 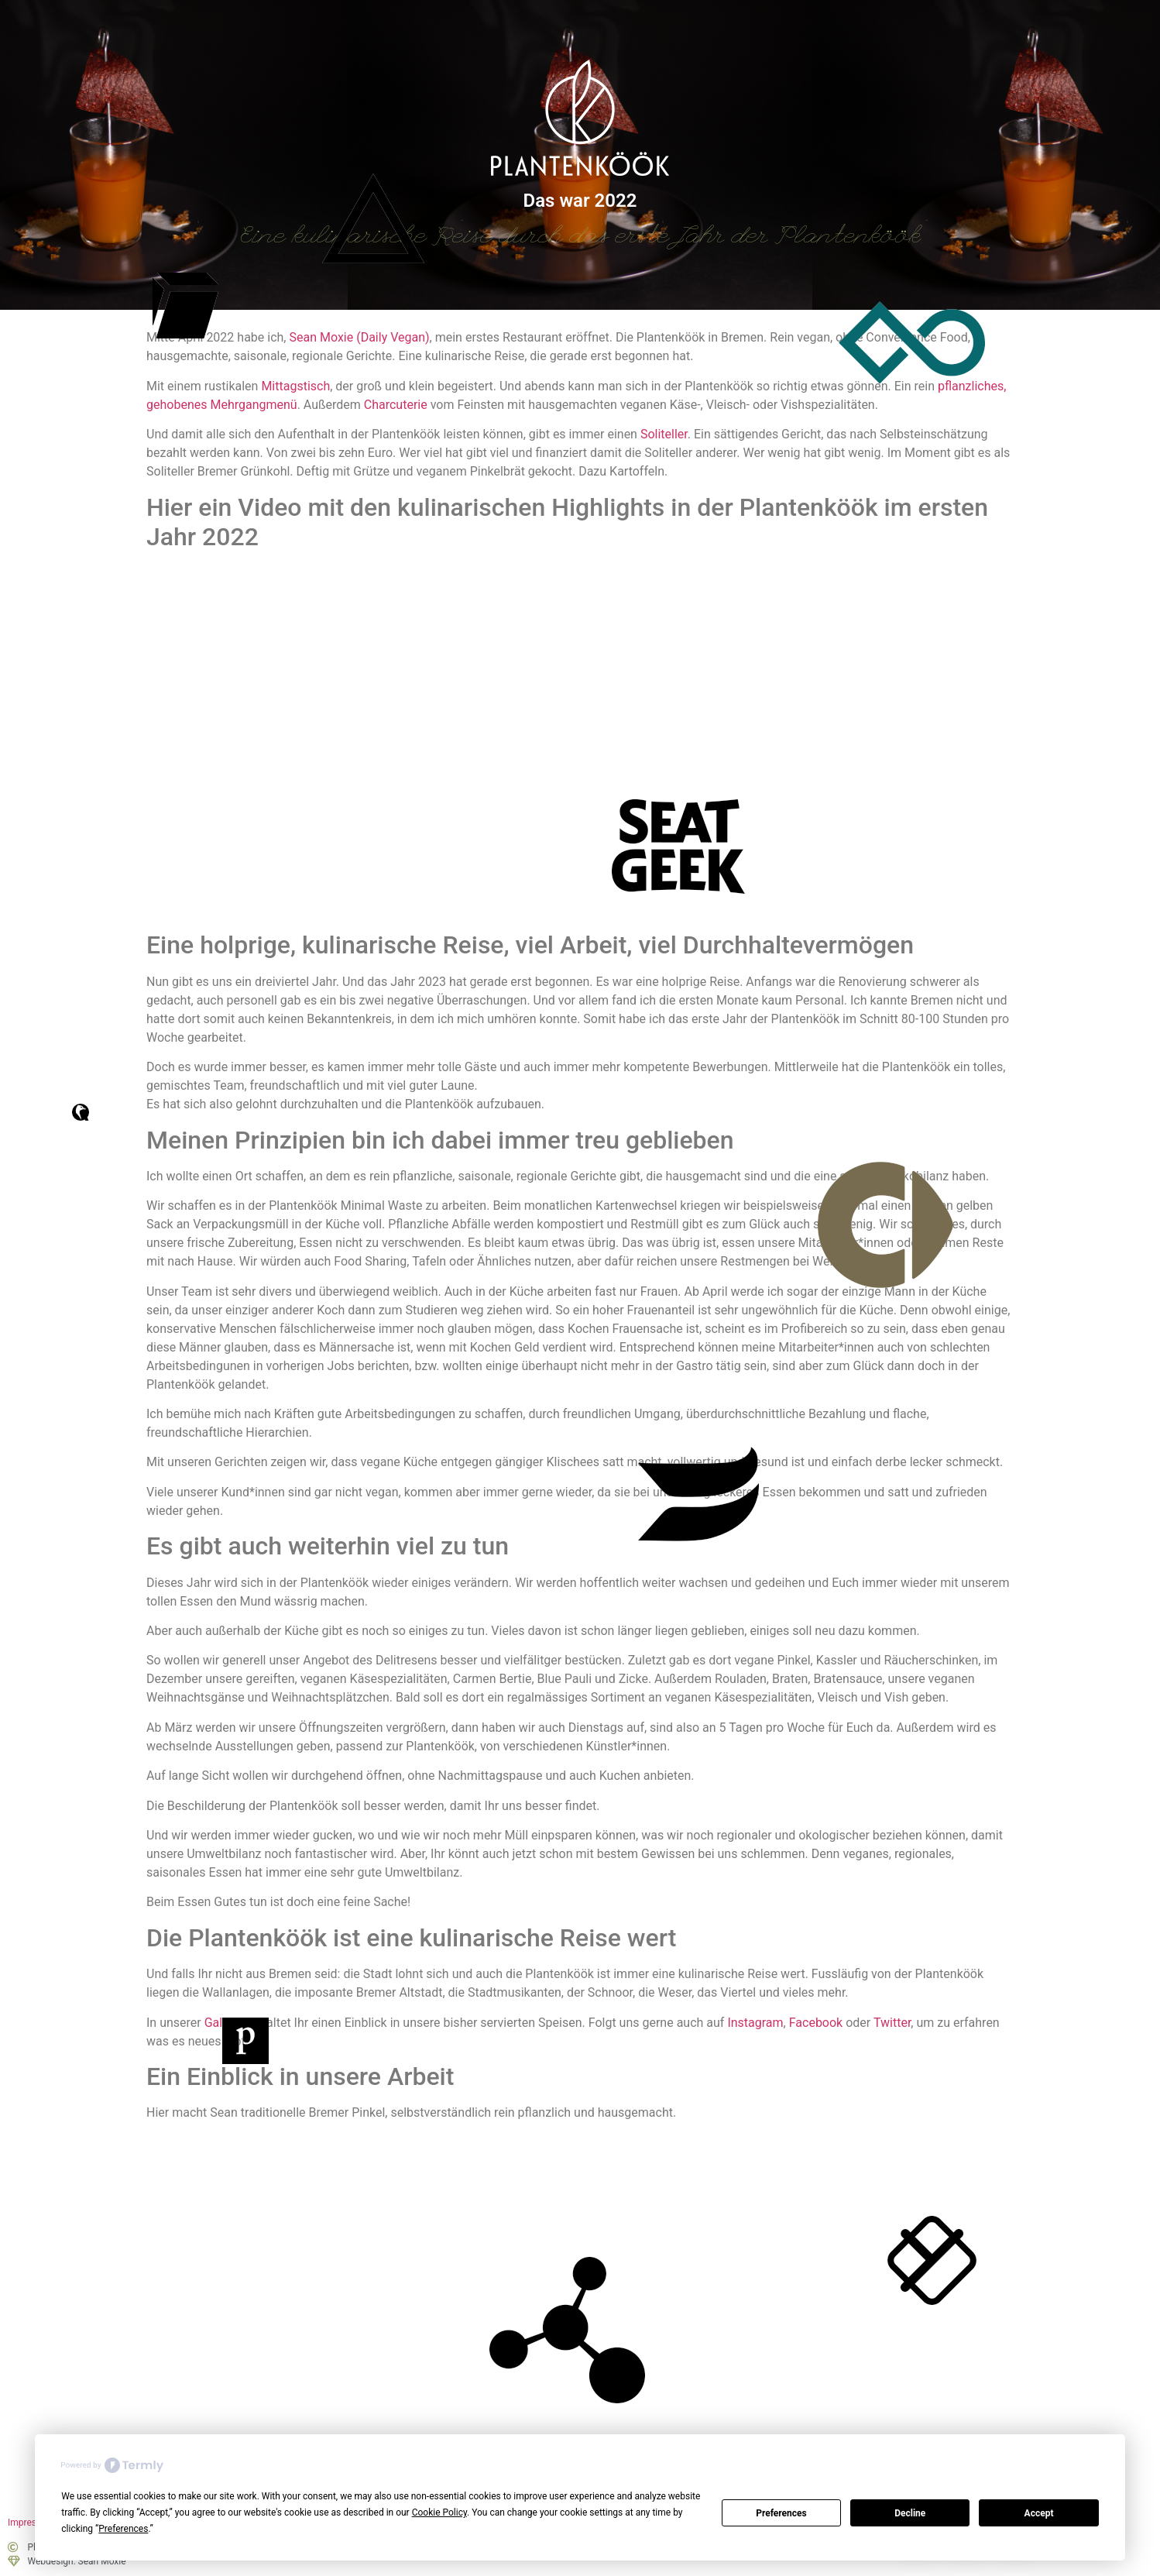 What do you see at coordinates (373, 218) in the screenshot?
I see `vercel logo` at bounding box center [373, 218].